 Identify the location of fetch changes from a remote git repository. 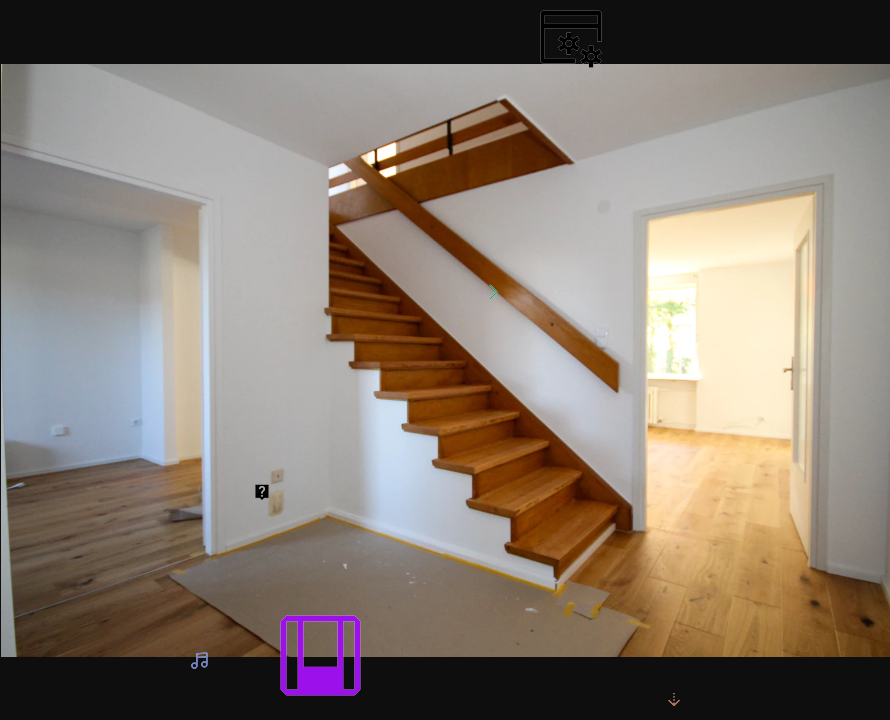
(673, 699).